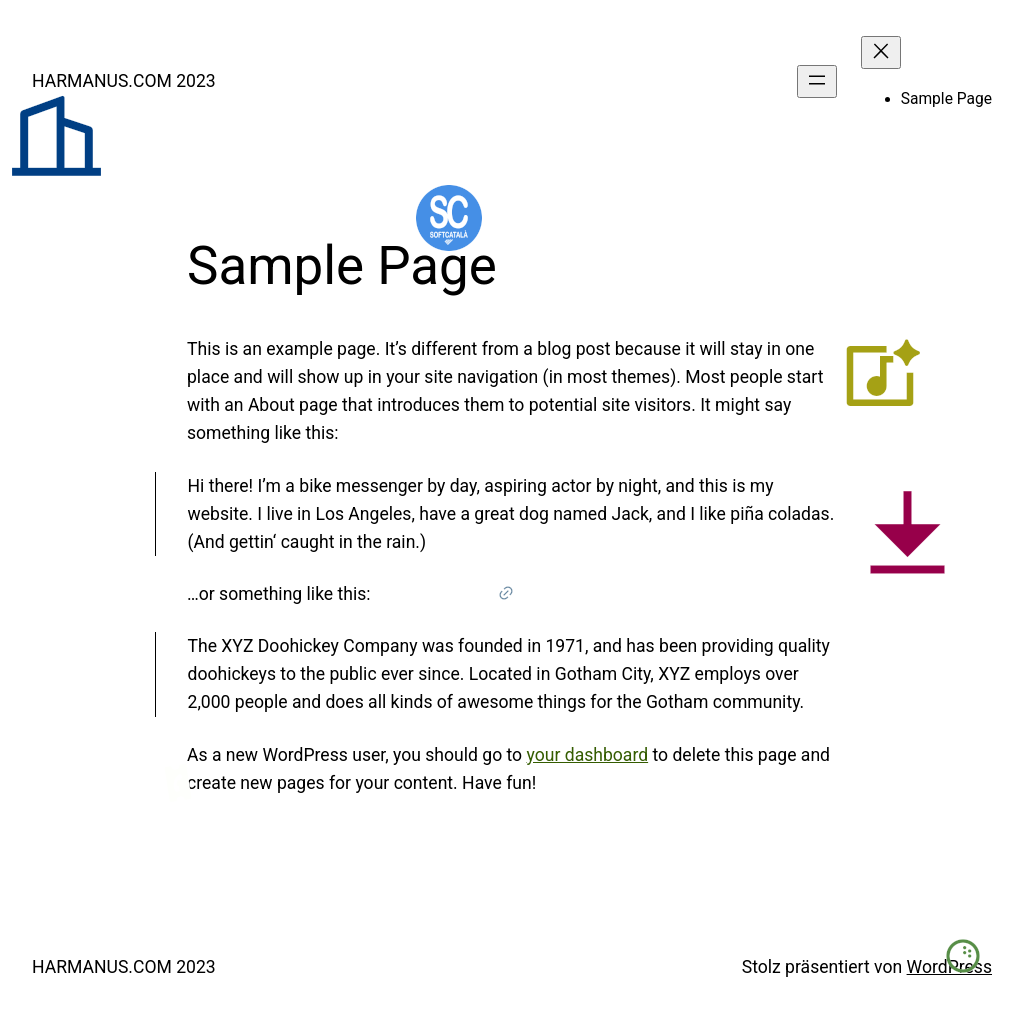  What do you see at coordinates (178, 783) in the screenshot?
I see `open the Allociné app for movie listings and reviews` at bounding box center [178, 783].